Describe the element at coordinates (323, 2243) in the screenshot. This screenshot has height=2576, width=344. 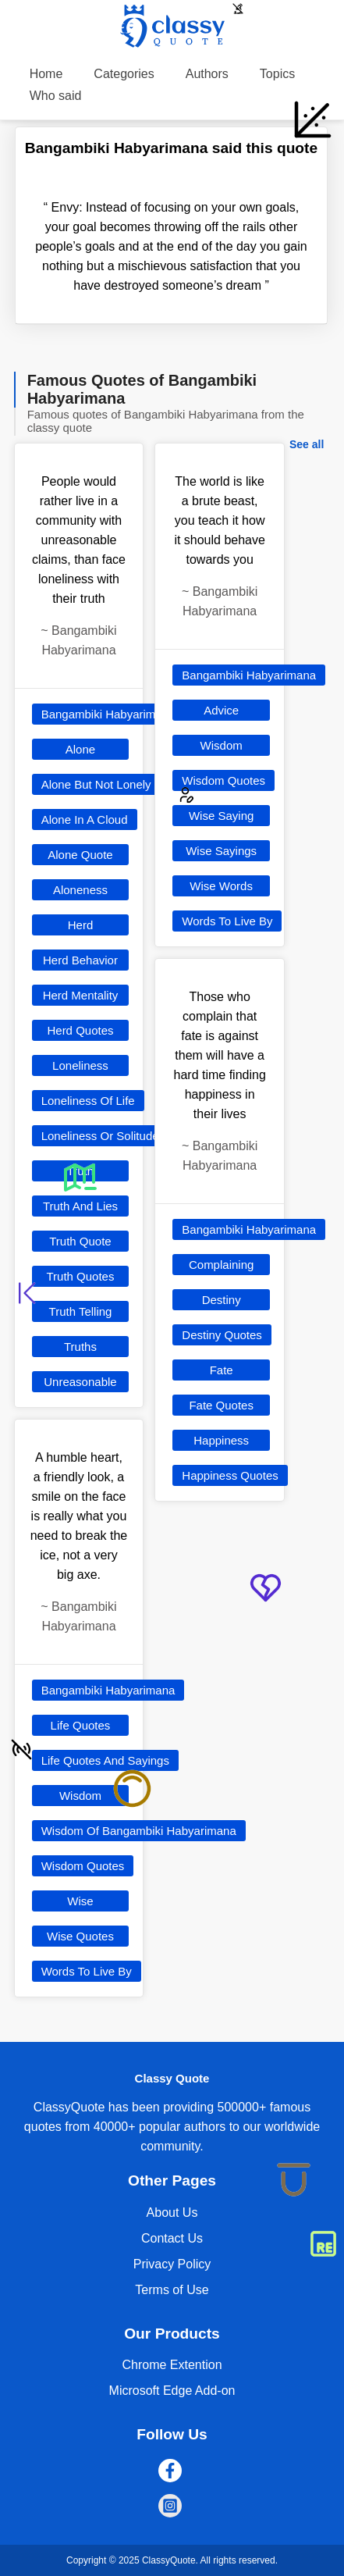
I see `ReasonML programming language logo` at that location.